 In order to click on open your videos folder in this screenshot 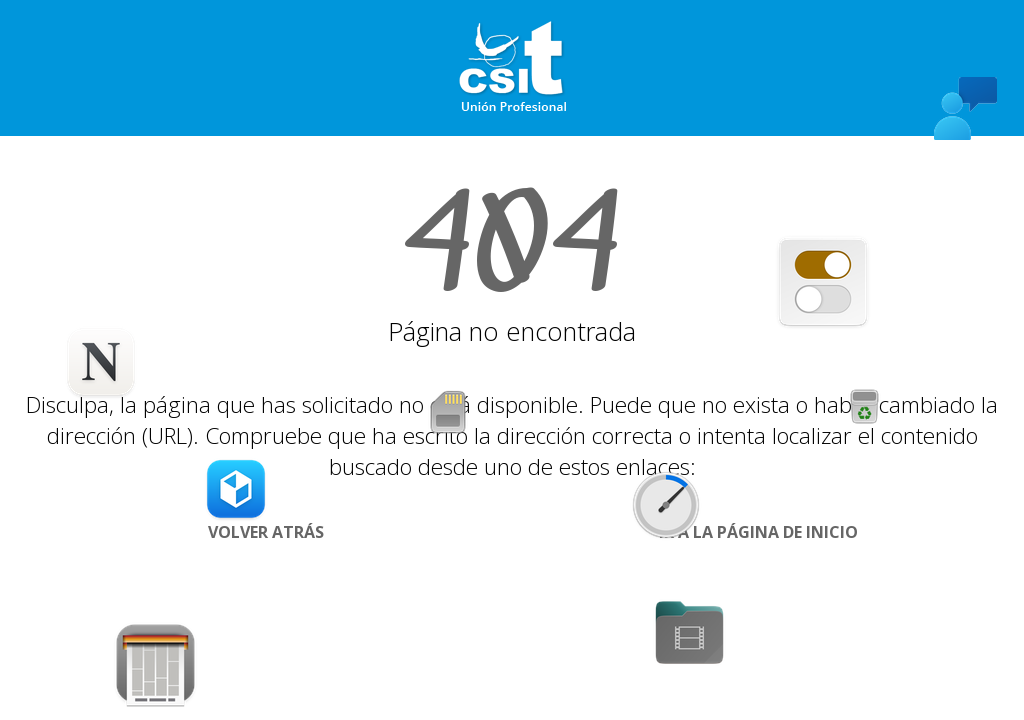, I will do `click(689, 632)`.